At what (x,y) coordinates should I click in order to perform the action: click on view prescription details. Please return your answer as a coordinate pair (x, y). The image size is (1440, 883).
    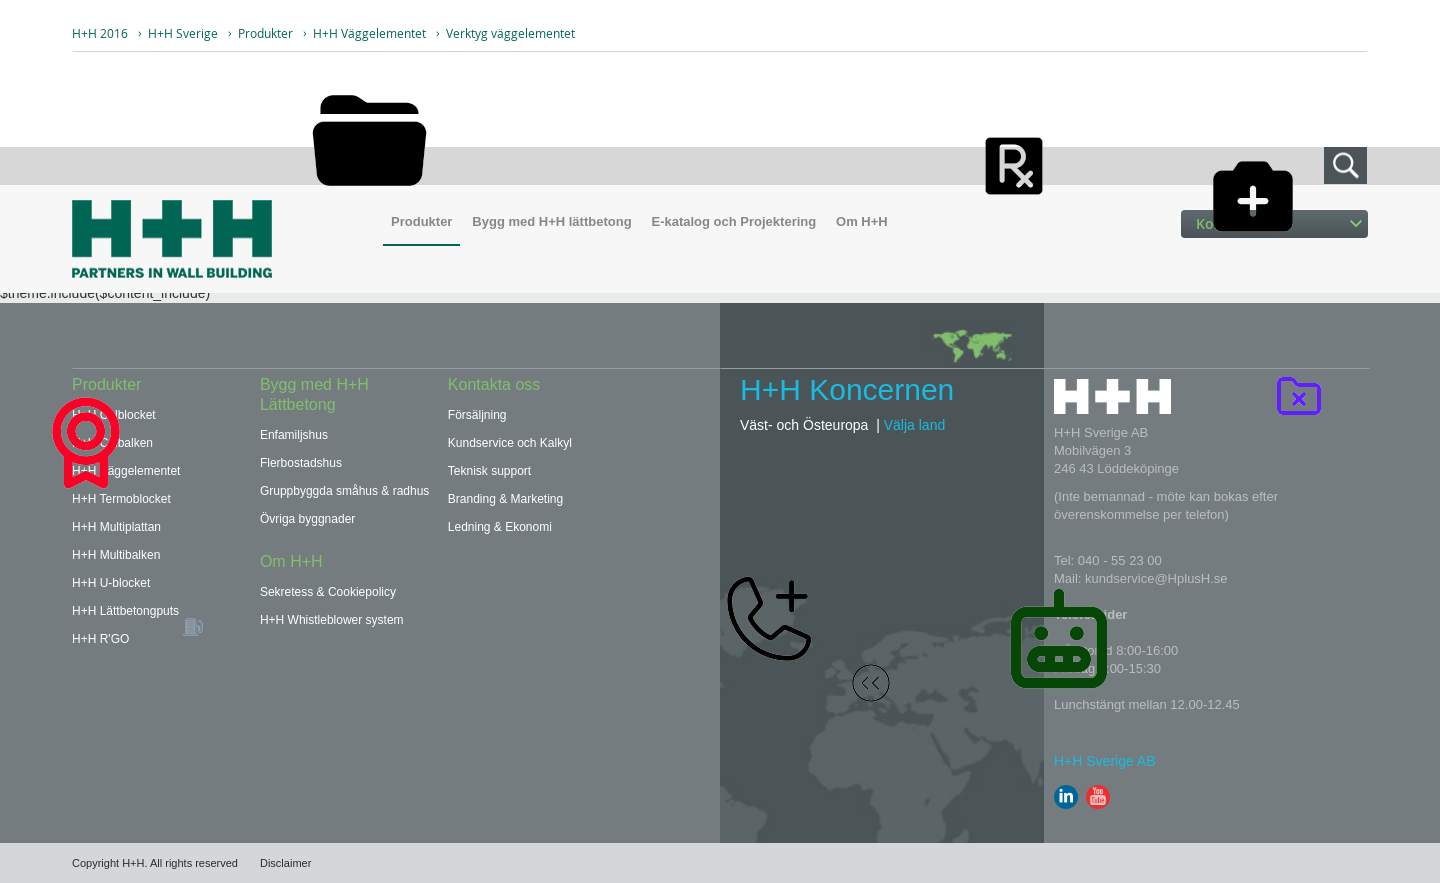
    Looking at the image, I should click on (1014, 166).